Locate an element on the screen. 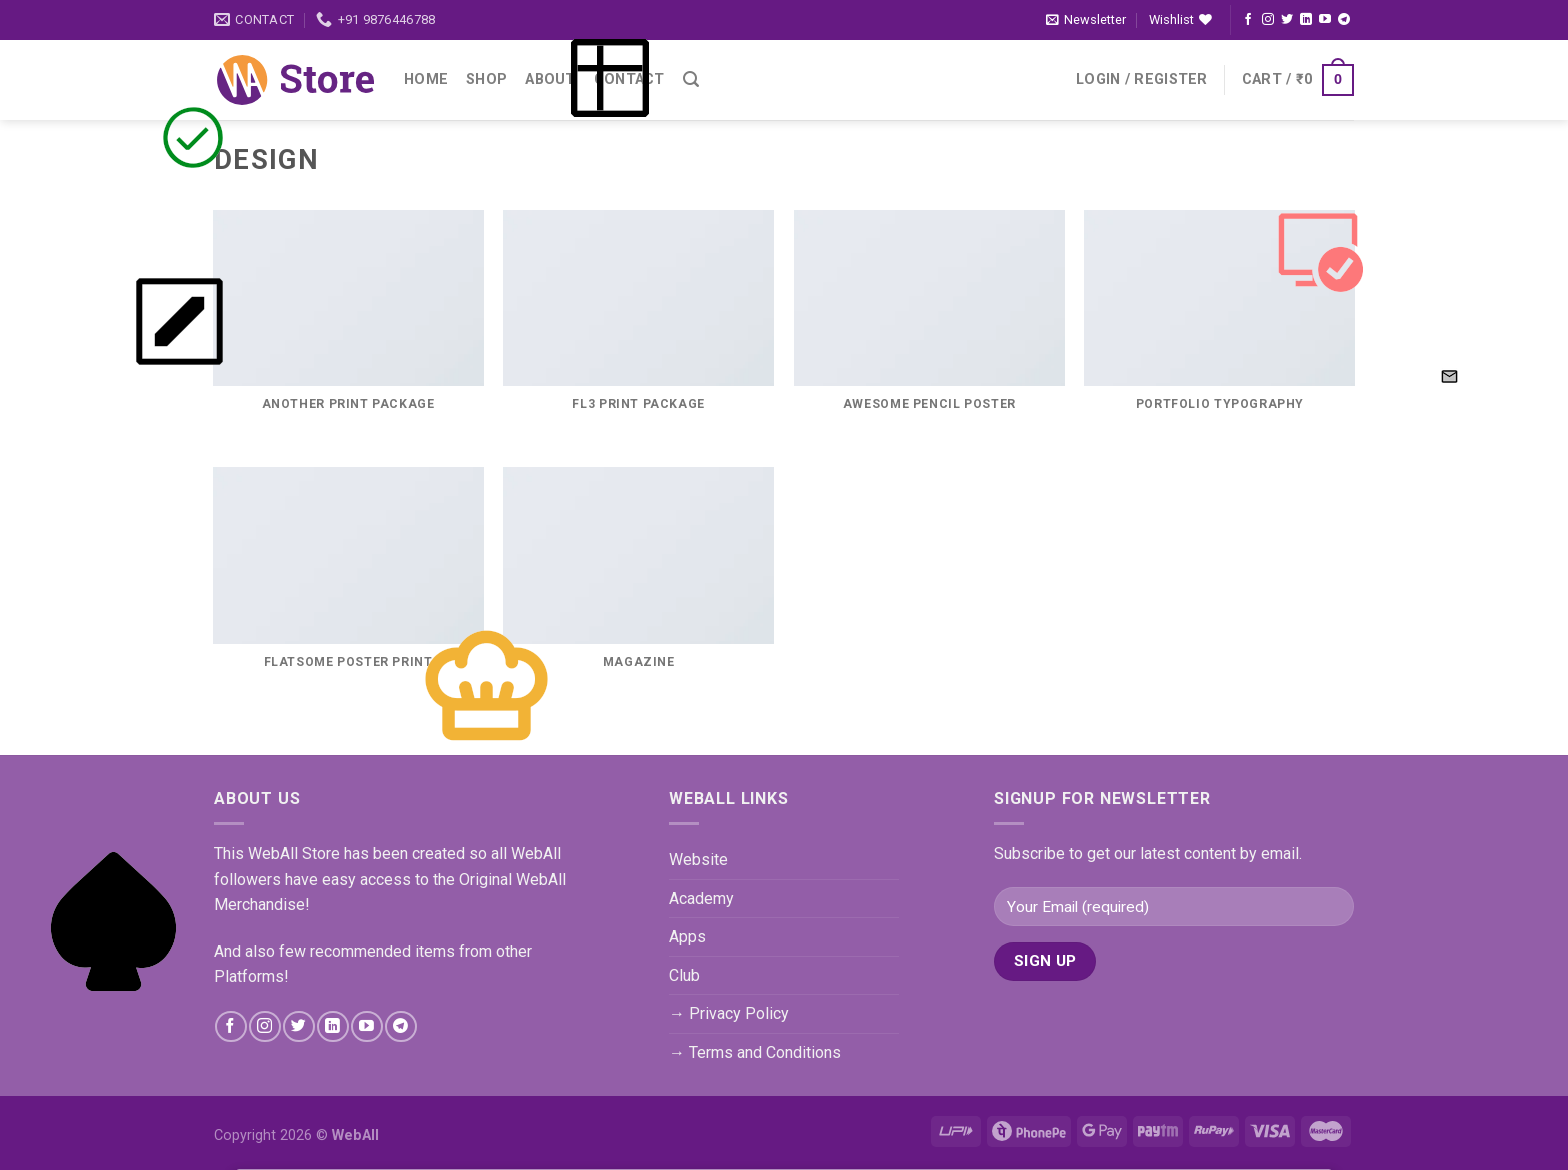 The image size is (1568, 1170). indicates a passed or successful test is located at coordinates (193, 137).